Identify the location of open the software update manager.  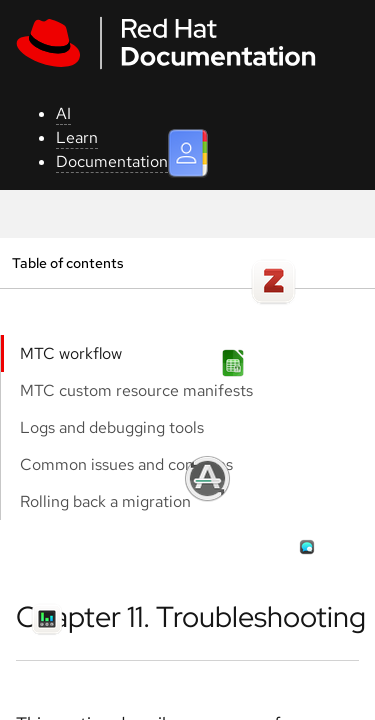
(207, 478).